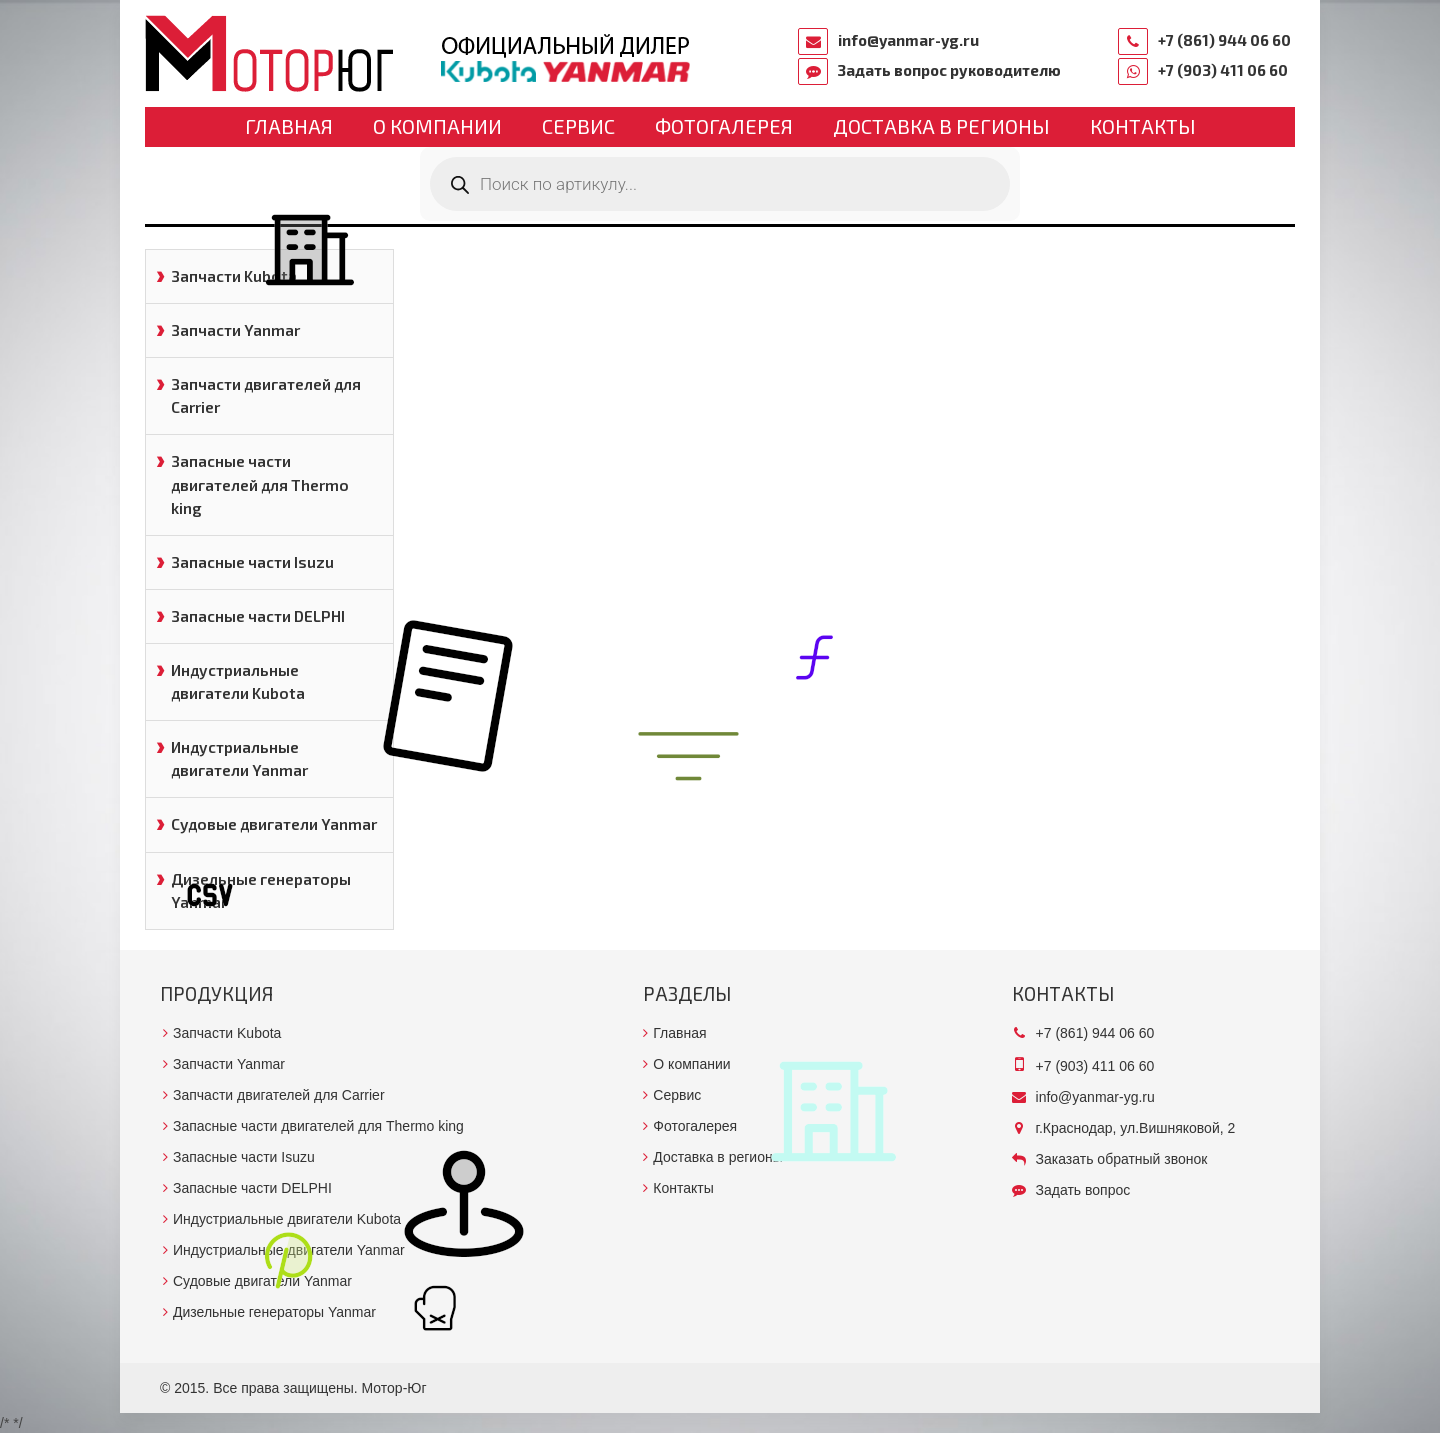  What do you see at coordinates (464, 1206) in the screenshot?
I see `mark a location on the map` at bounding box center [464, 1206].